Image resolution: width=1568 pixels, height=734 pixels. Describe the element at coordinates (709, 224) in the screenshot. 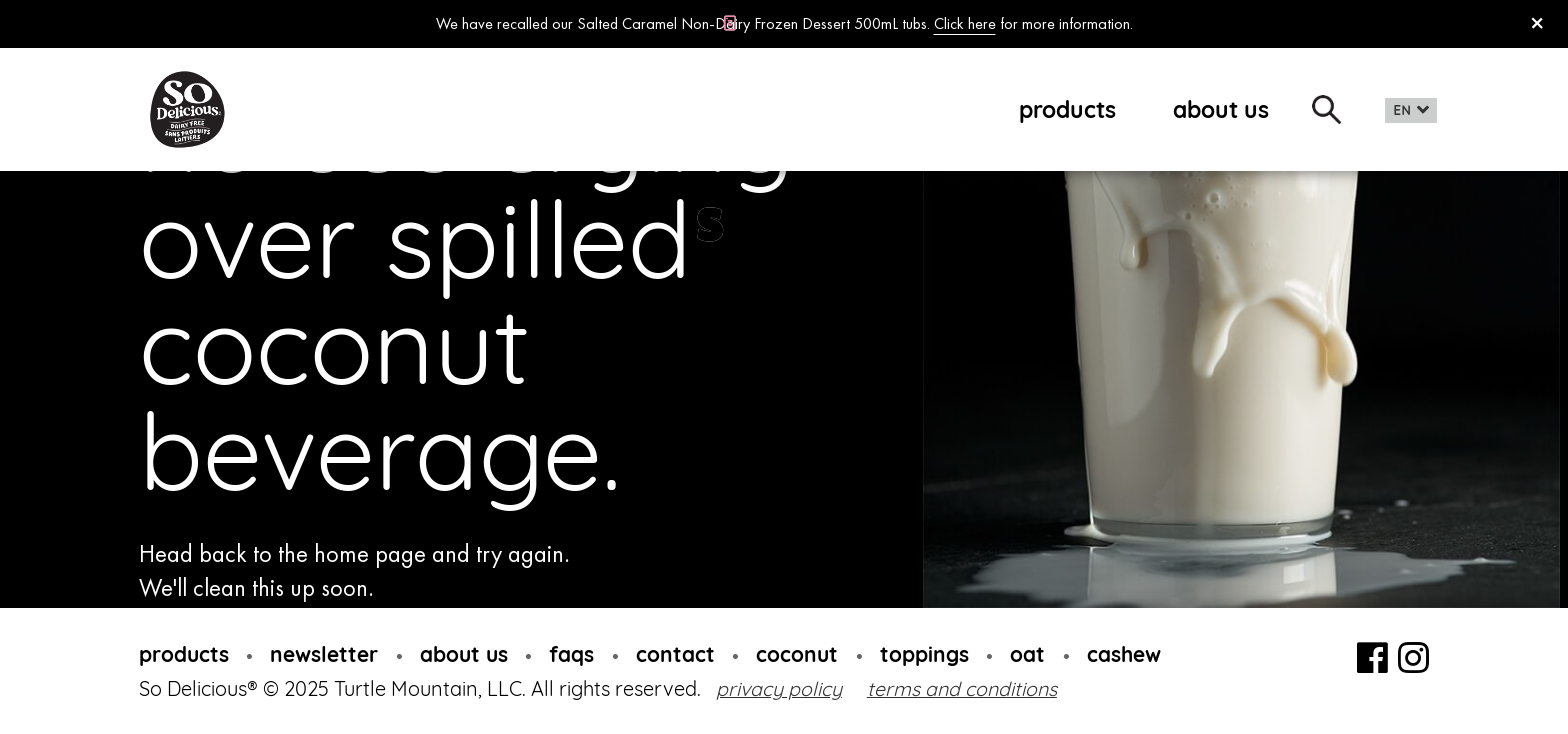

I see `connect to stripe payment processing` at that location.